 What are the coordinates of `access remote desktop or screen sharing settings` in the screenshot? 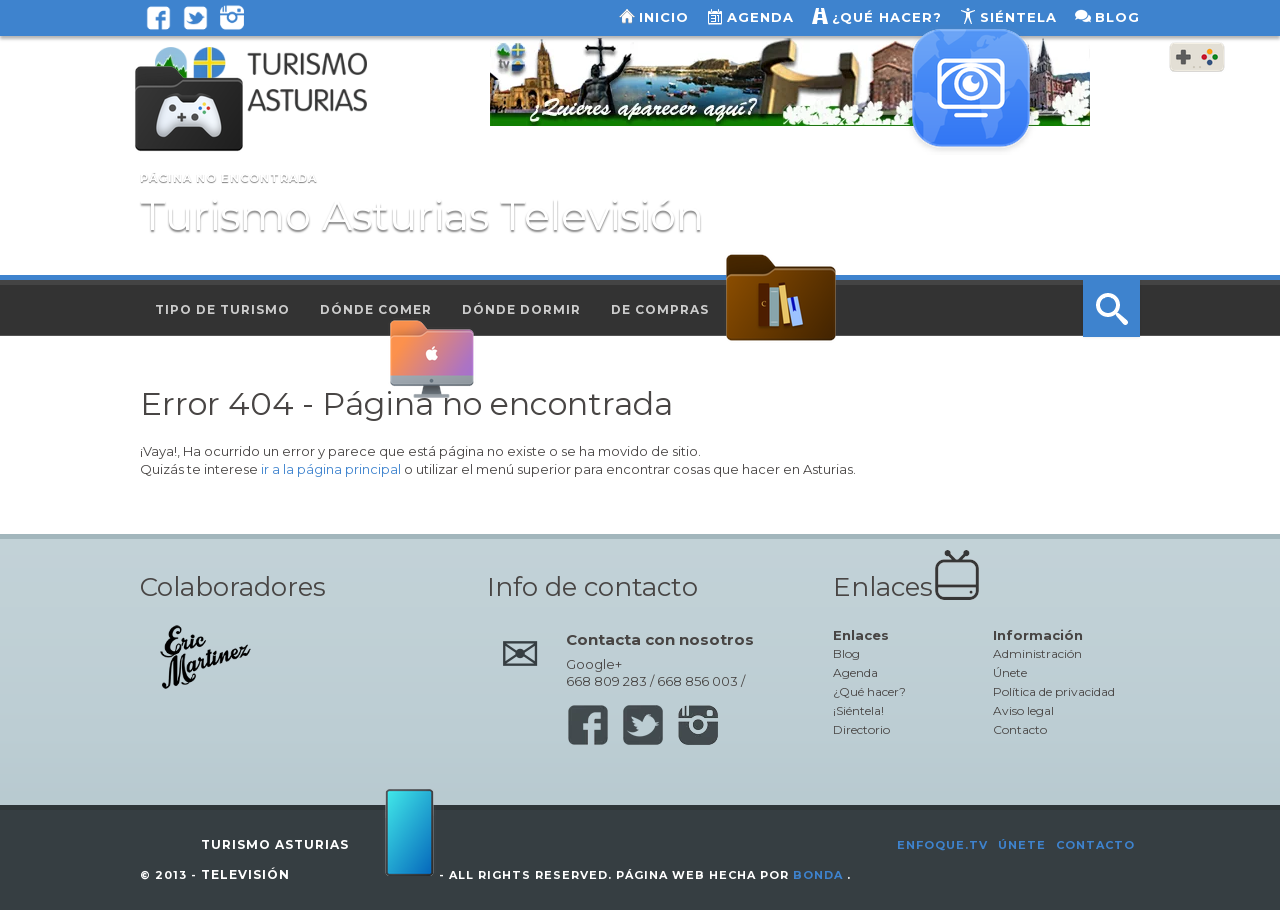 It's located at (971, 90).